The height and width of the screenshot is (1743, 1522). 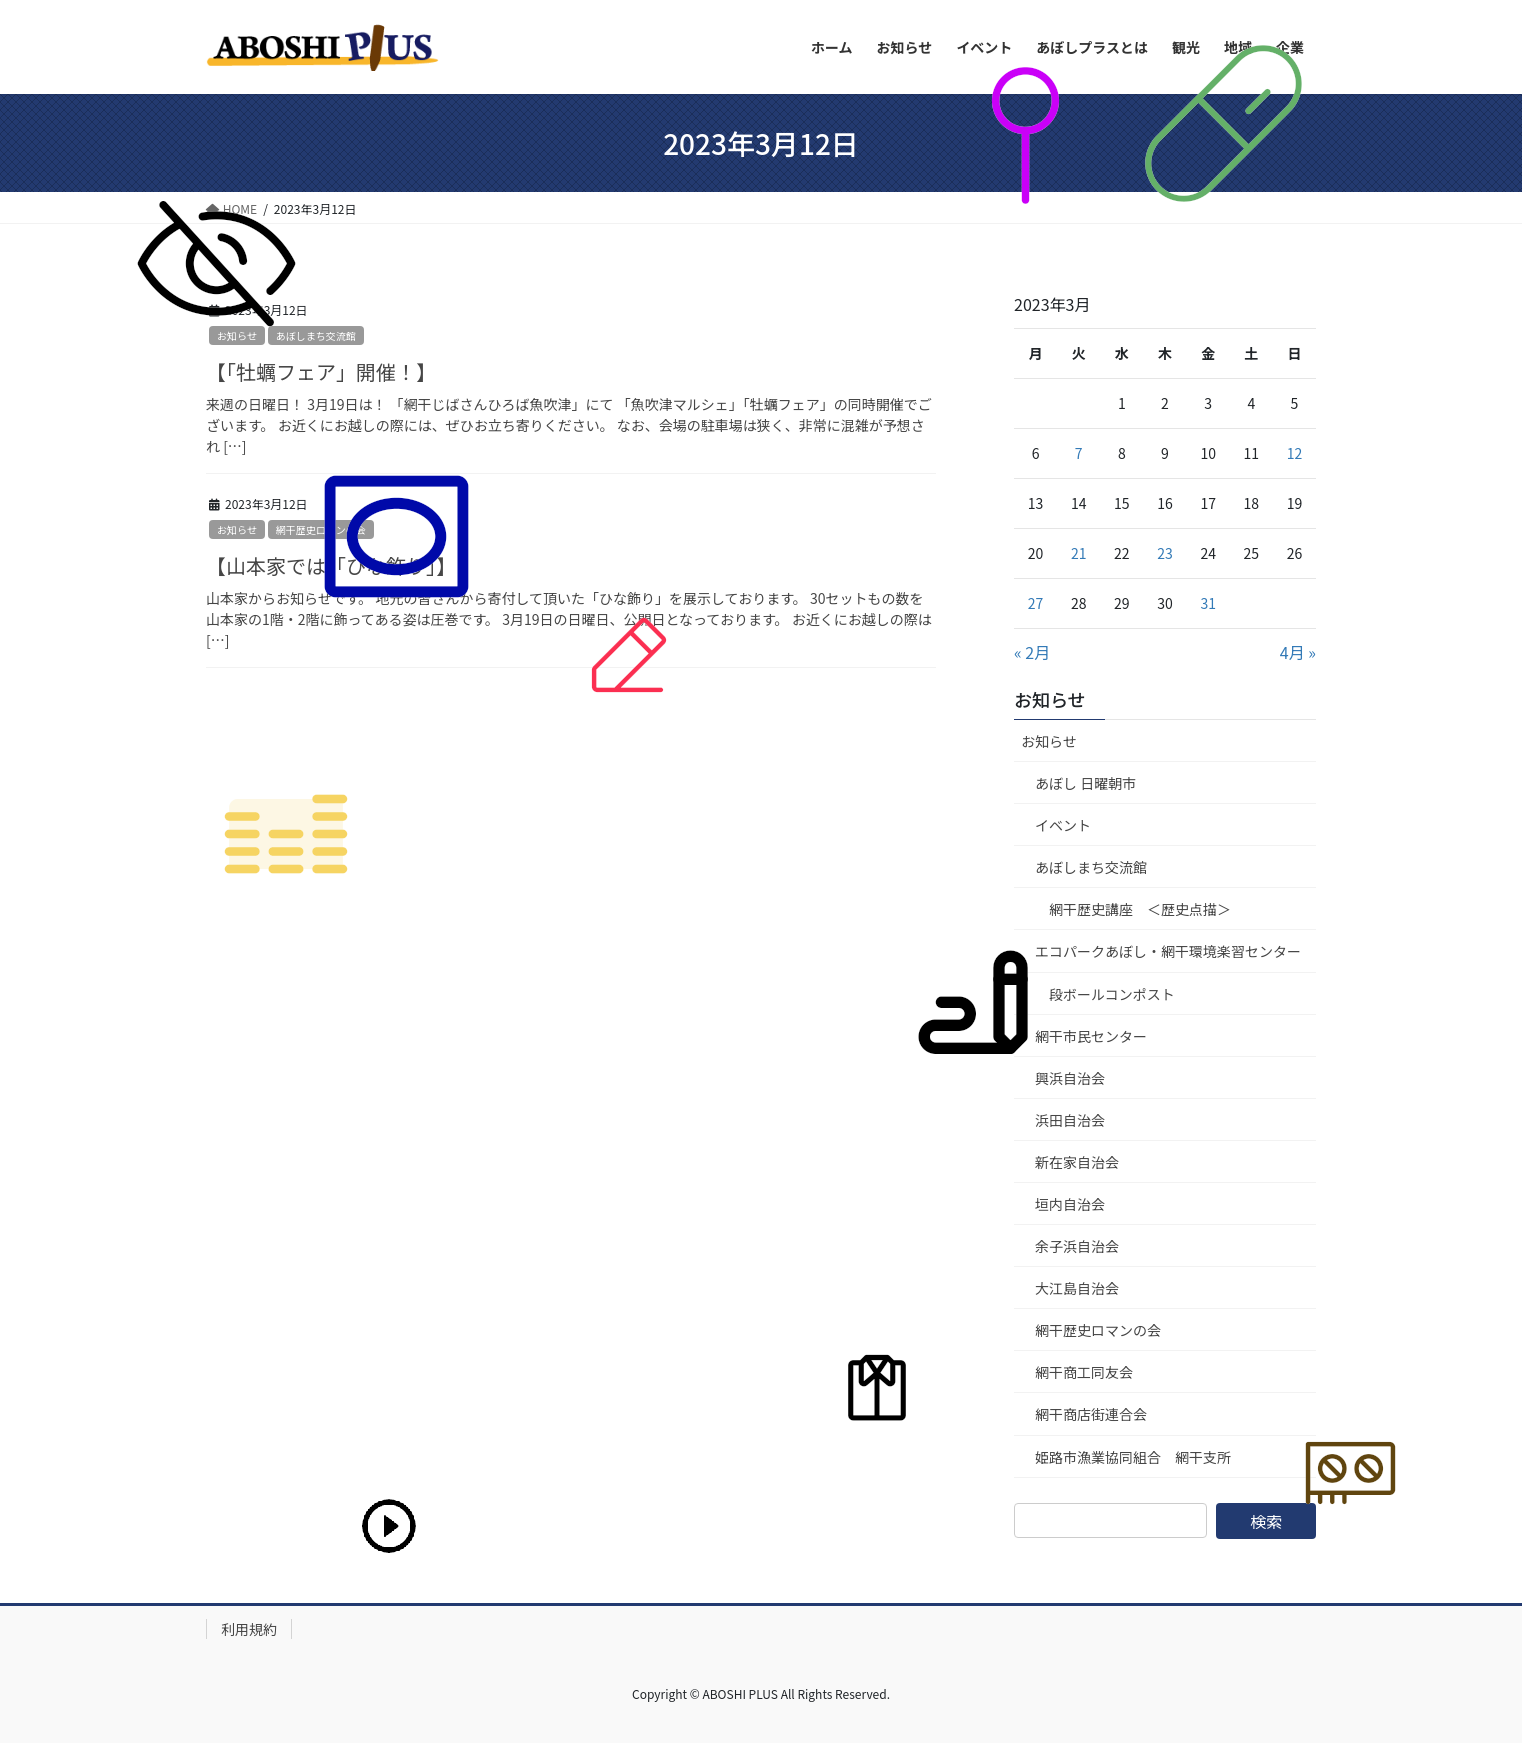 I want to click on view clothing or apparel items, so click(x=877, y=1389).